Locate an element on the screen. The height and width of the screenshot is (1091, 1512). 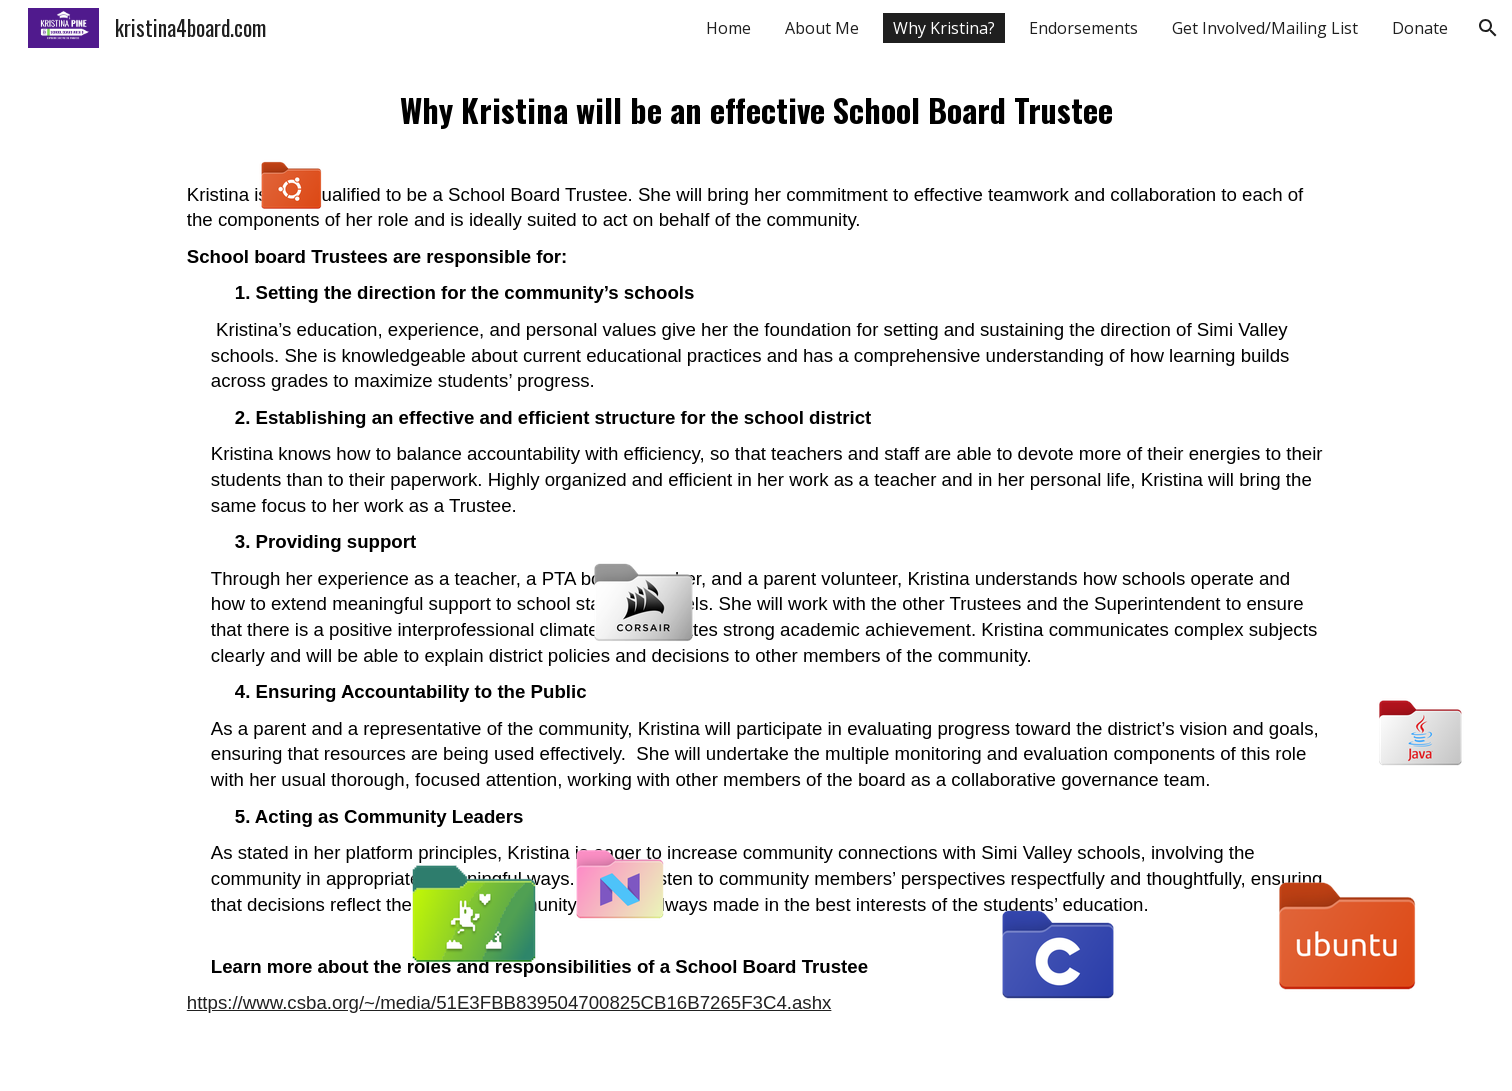
open ubuntu system folder is located at coordinates (291, 187).